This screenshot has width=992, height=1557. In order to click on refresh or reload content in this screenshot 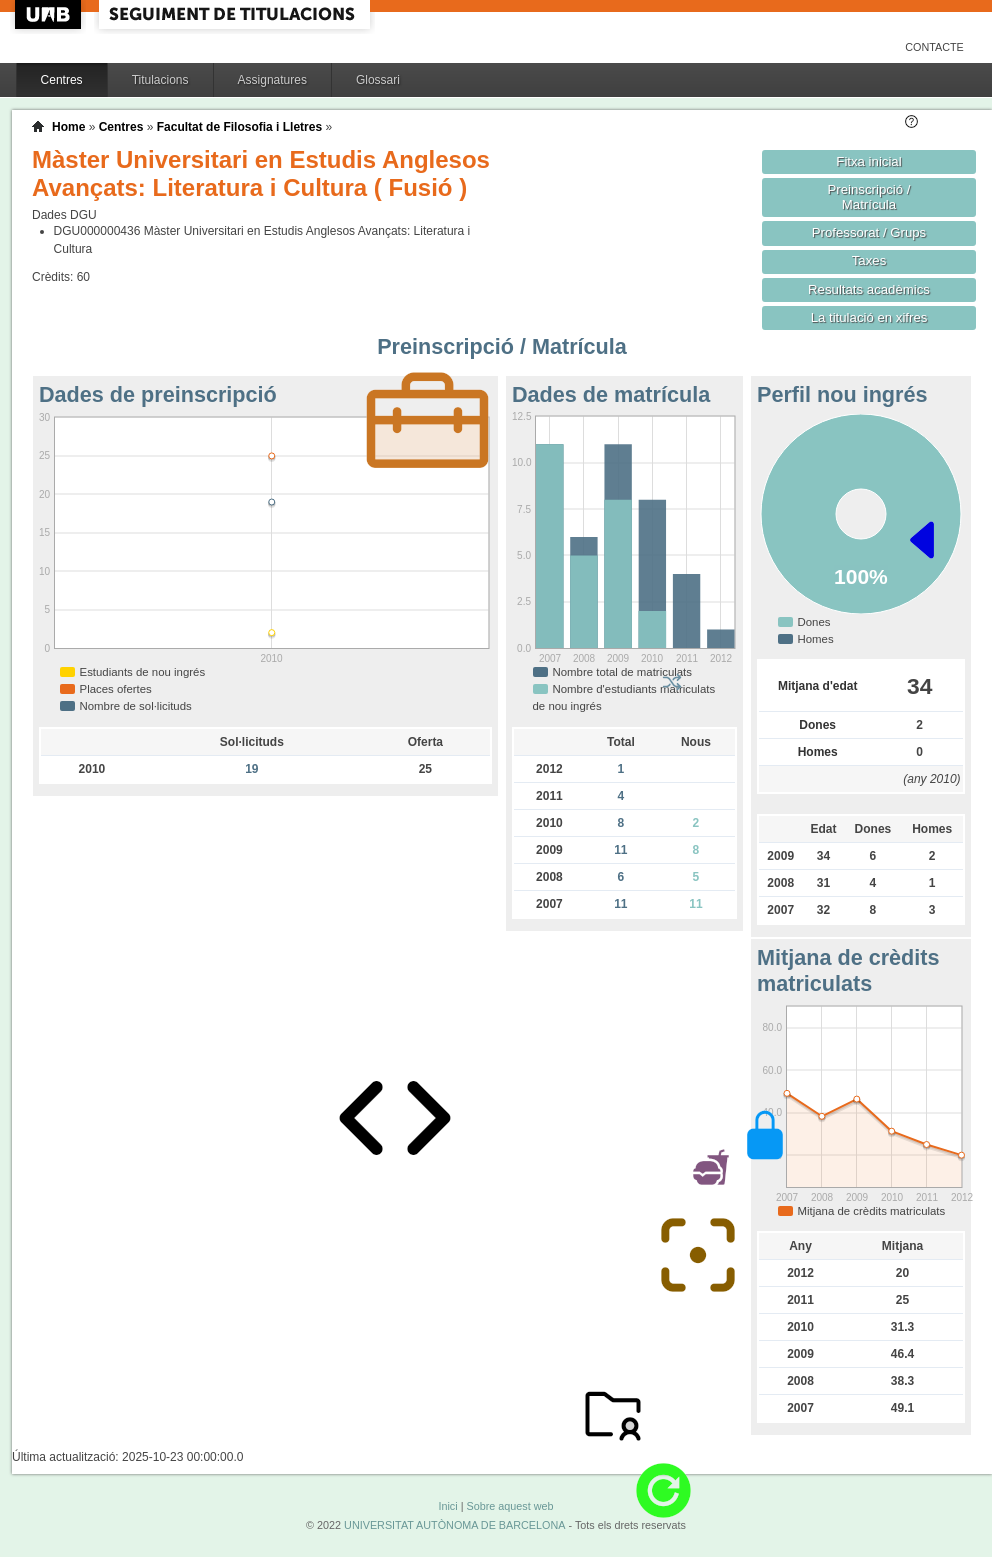, I will do `click(663, 1490)`.